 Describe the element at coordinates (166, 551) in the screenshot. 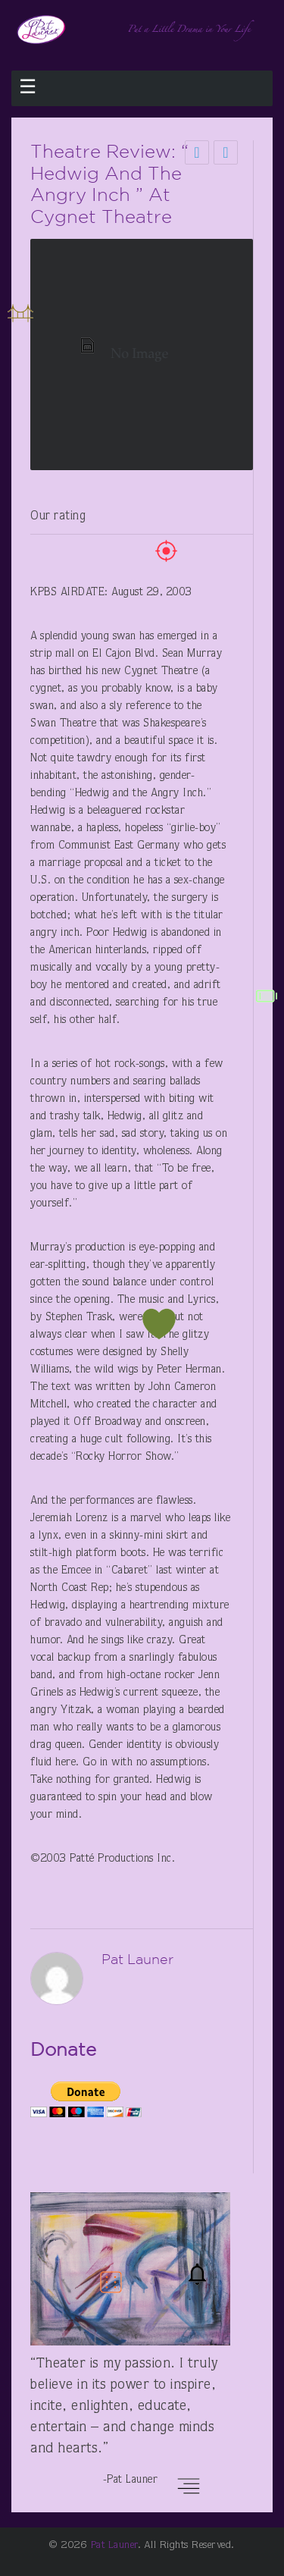

I see `center map on current location` at that location.